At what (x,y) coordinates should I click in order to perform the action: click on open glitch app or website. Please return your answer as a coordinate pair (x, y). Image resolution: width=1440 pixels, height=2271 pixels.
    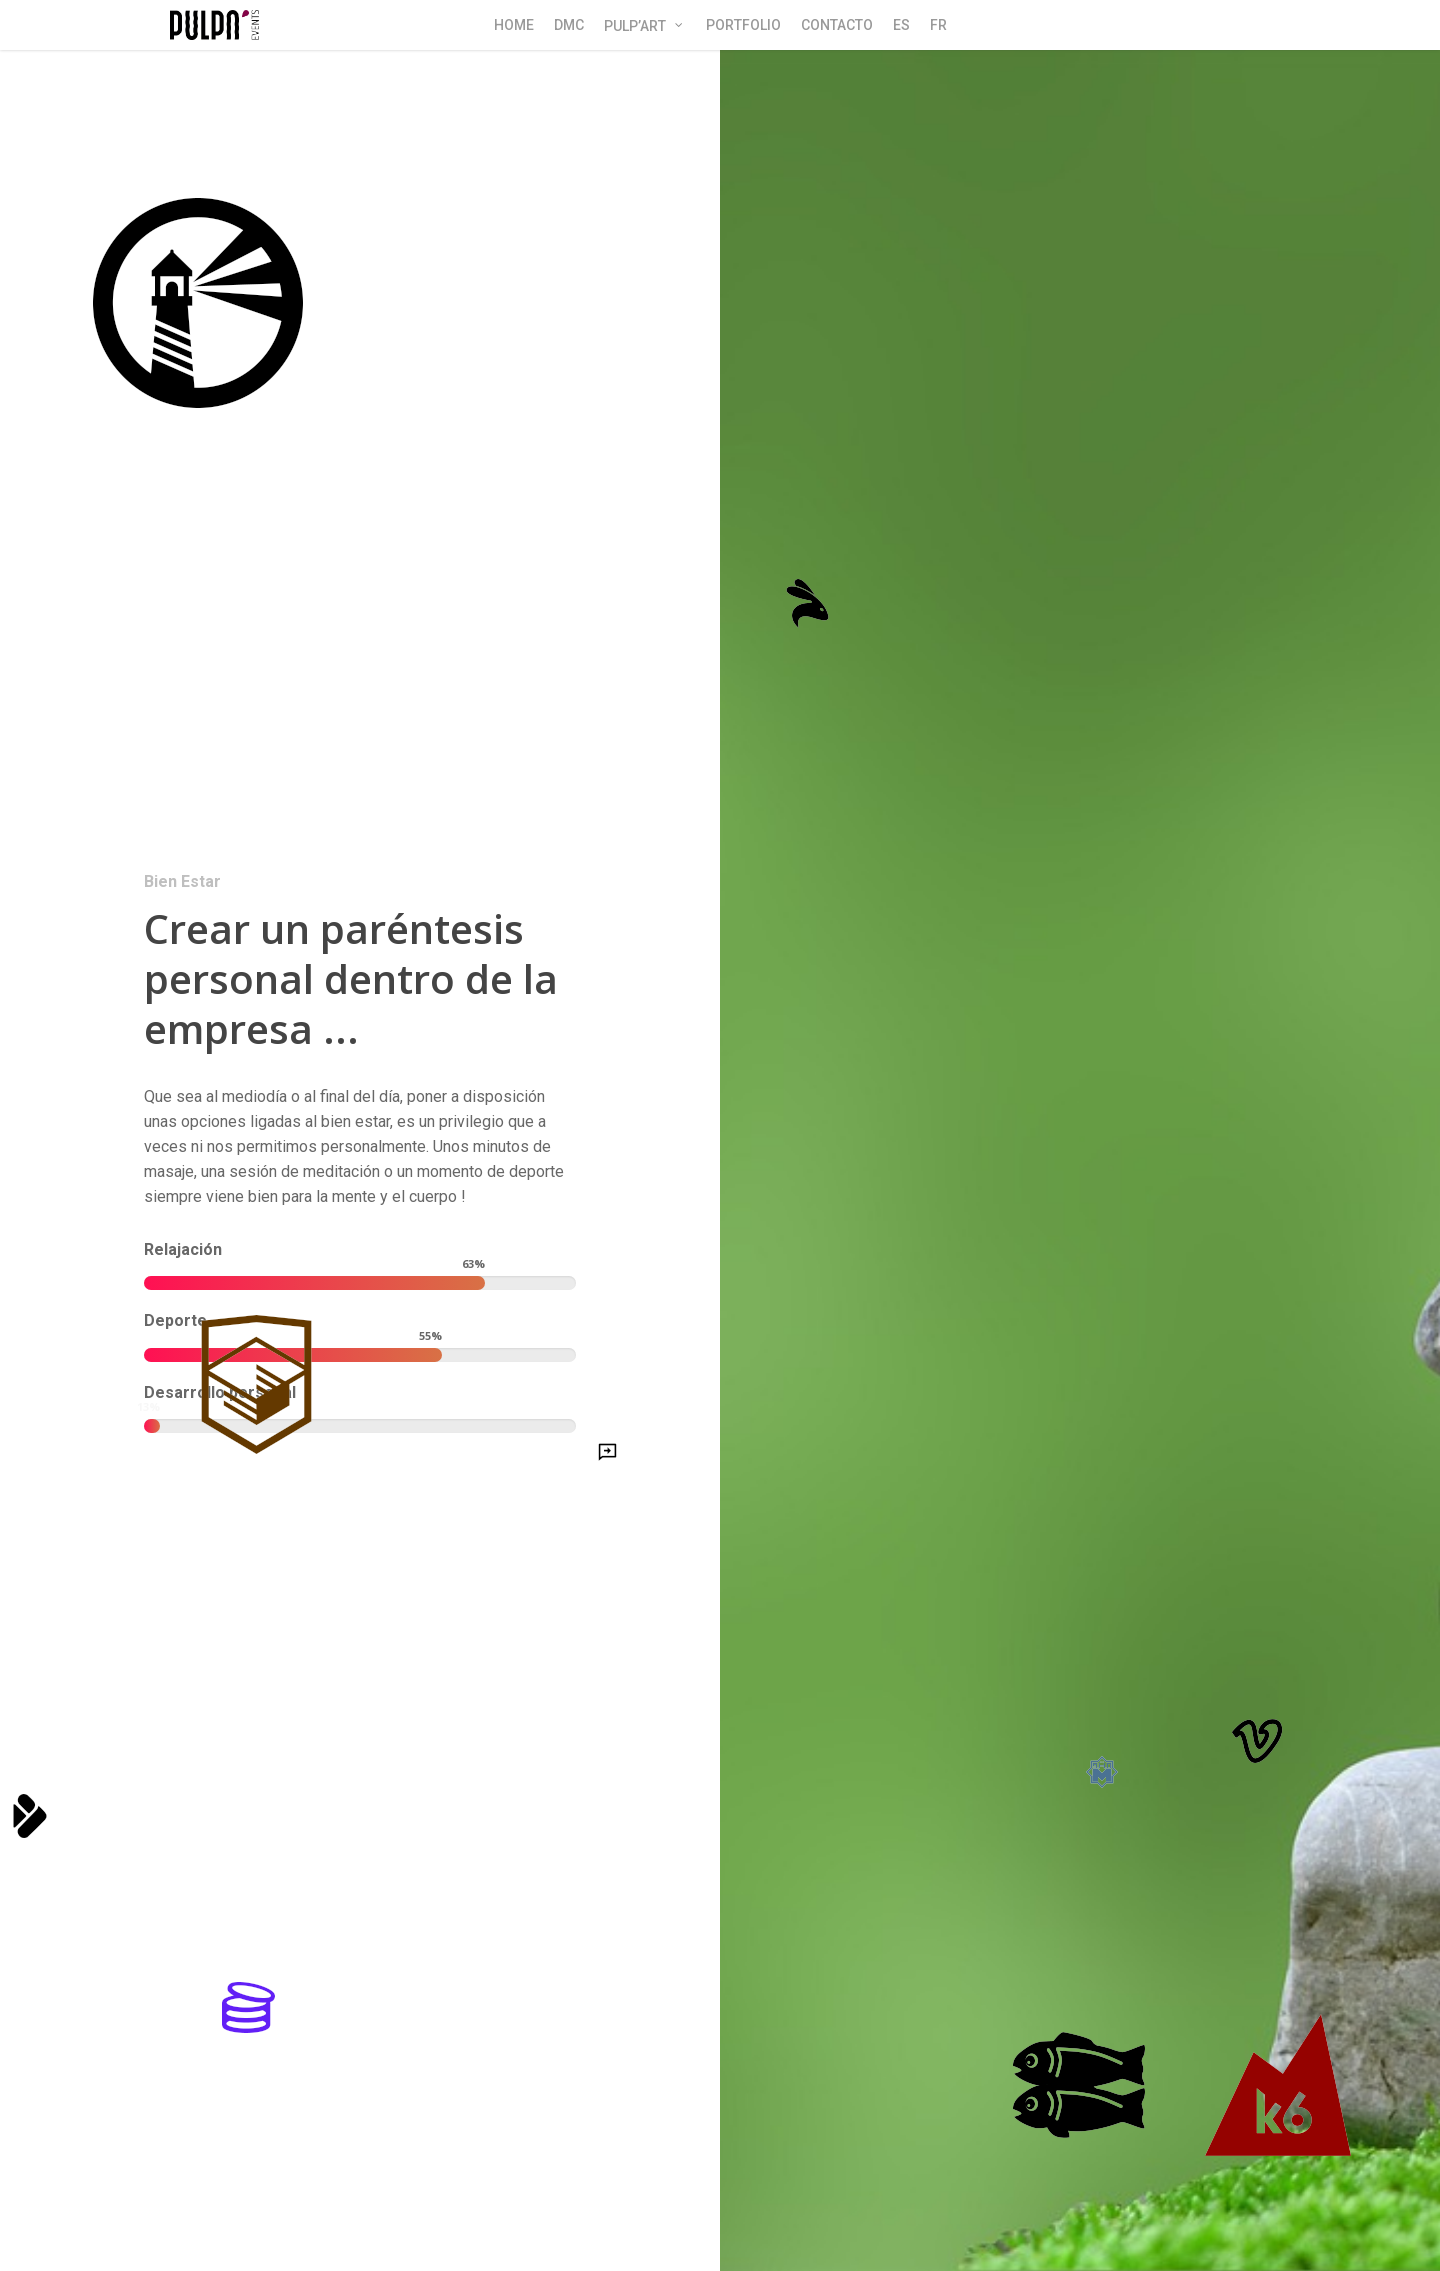
    Looking at the image, I should click on (1079, 2085).